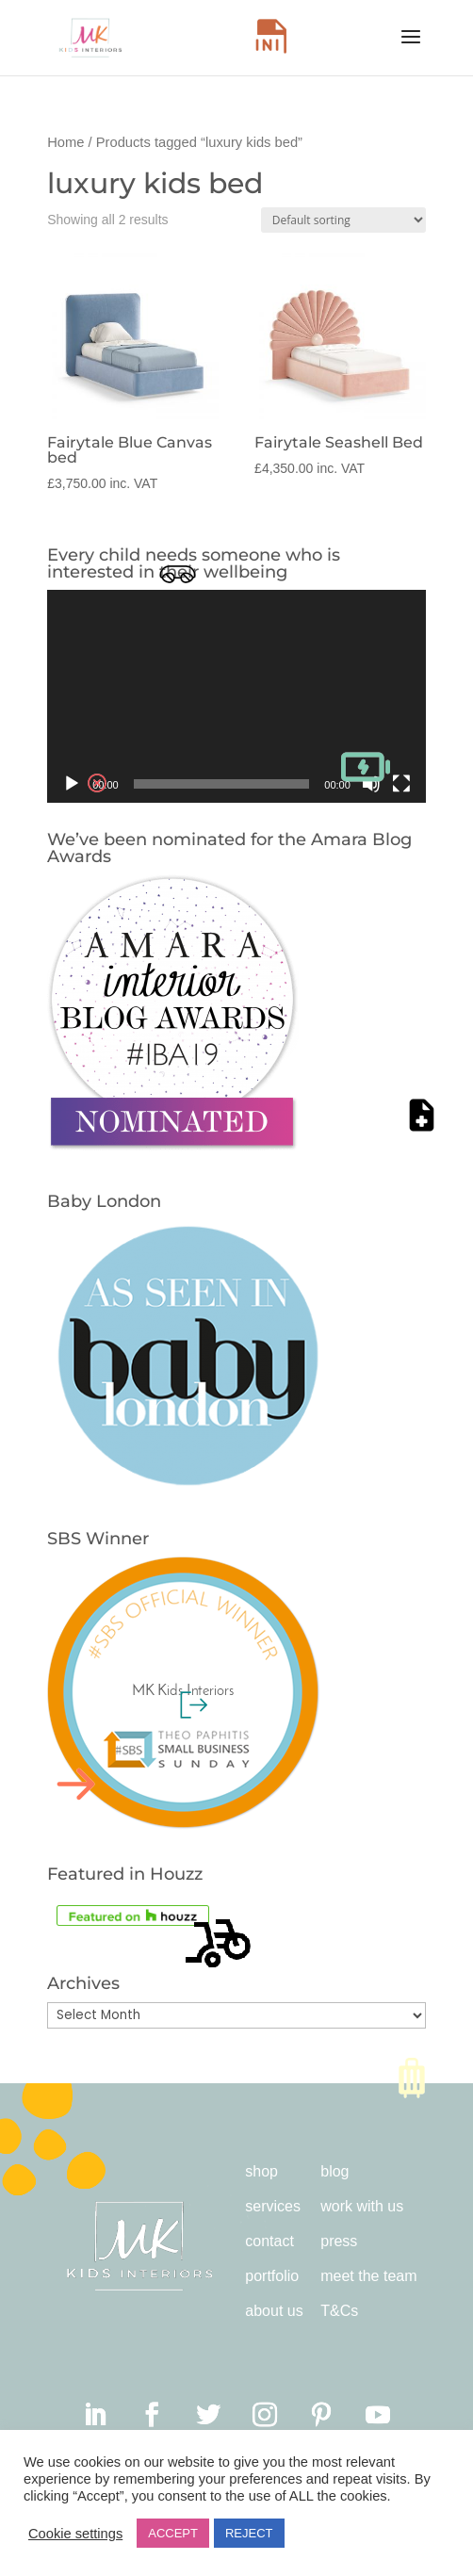  What do you see at coordinates (218, 1943) in the screenshot?
I see `view bike and scooter rental options` at bounding box center [218, 1943].